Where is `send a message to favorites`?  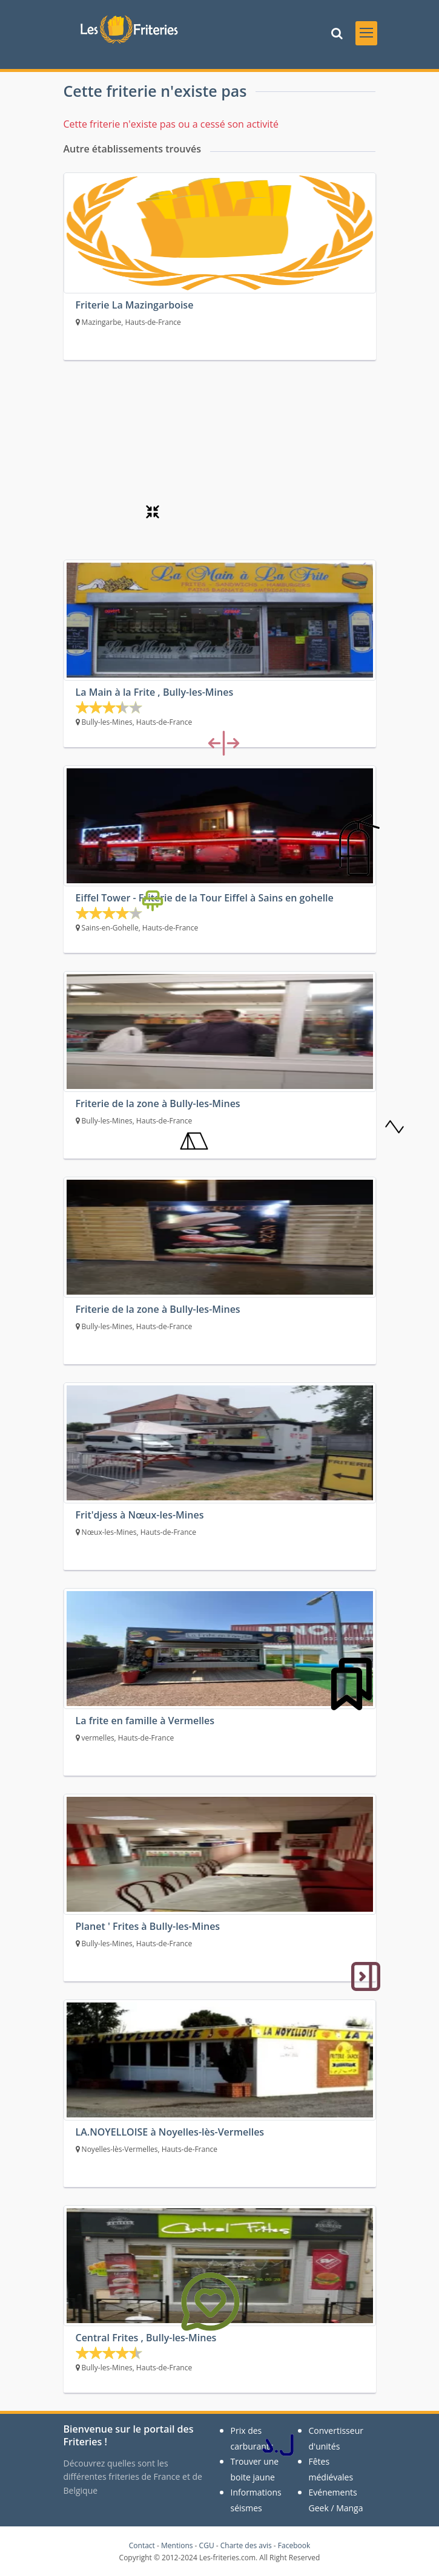
send a message to favorites is located at coordinates (210, 2301).